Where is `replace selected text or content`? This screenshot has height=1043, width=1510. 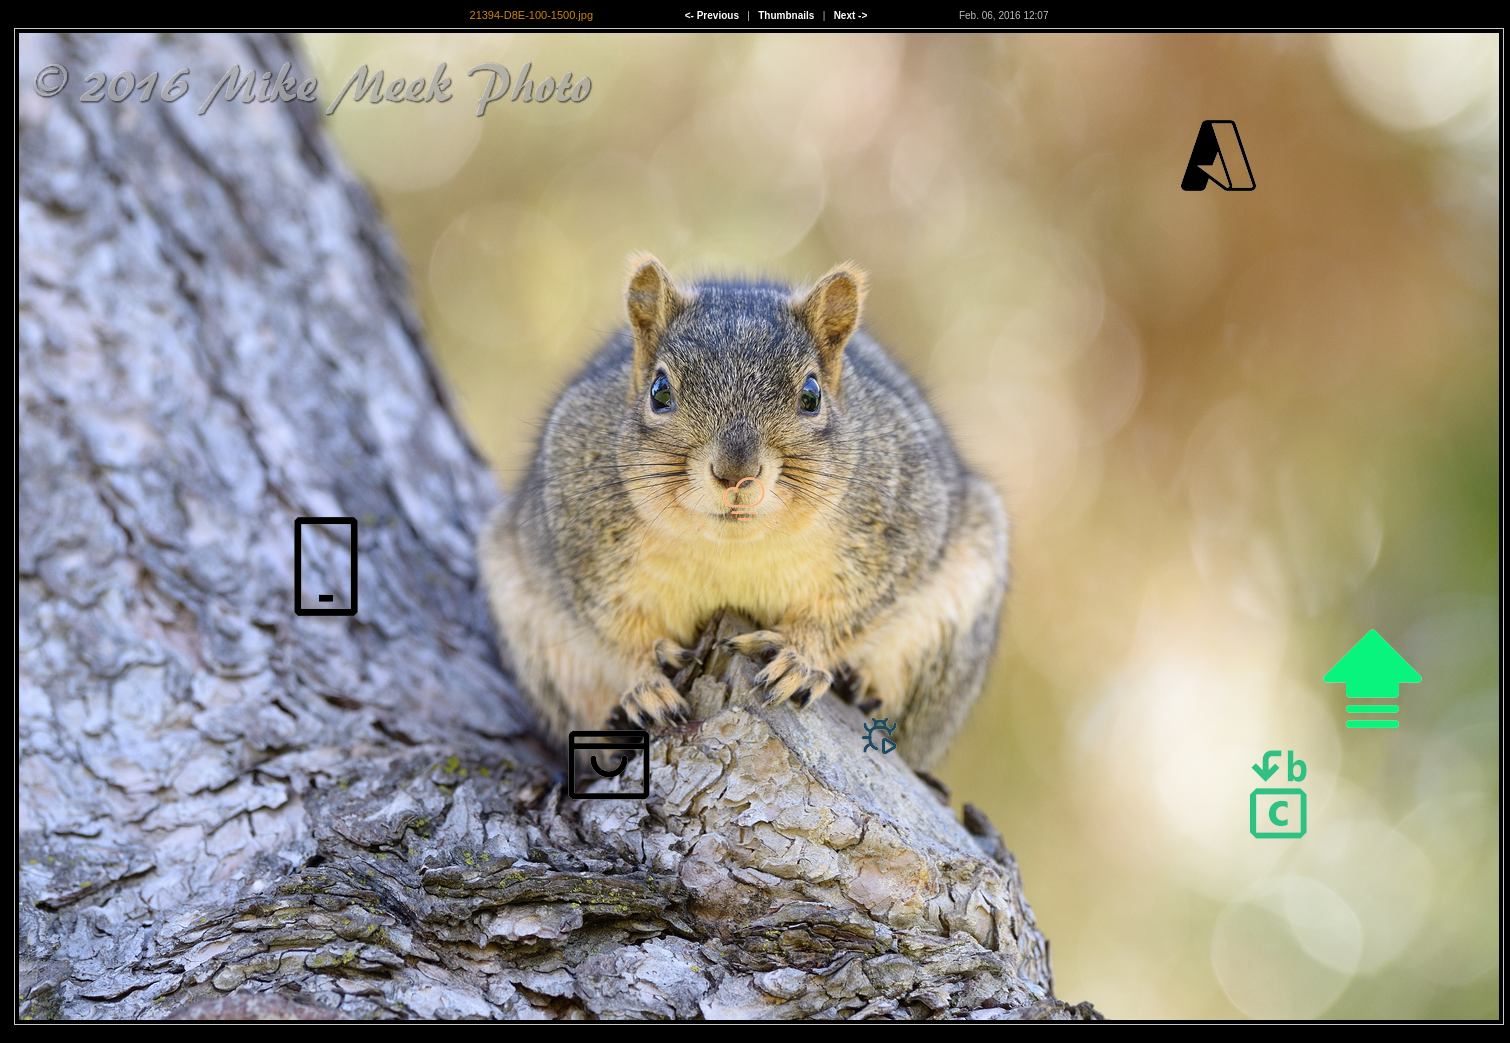 replace selected text or content is located at coordinates (1281, 794).